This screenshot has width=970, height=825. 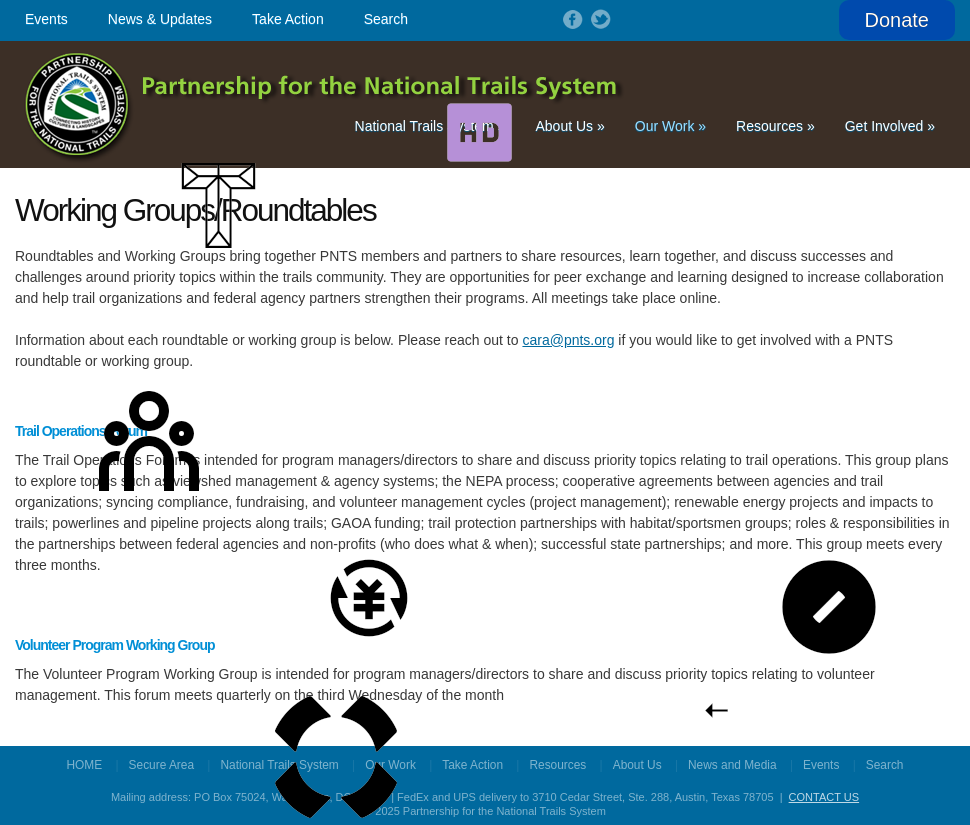 I want to click on go back to the previous page, so click(x=716, y=710).